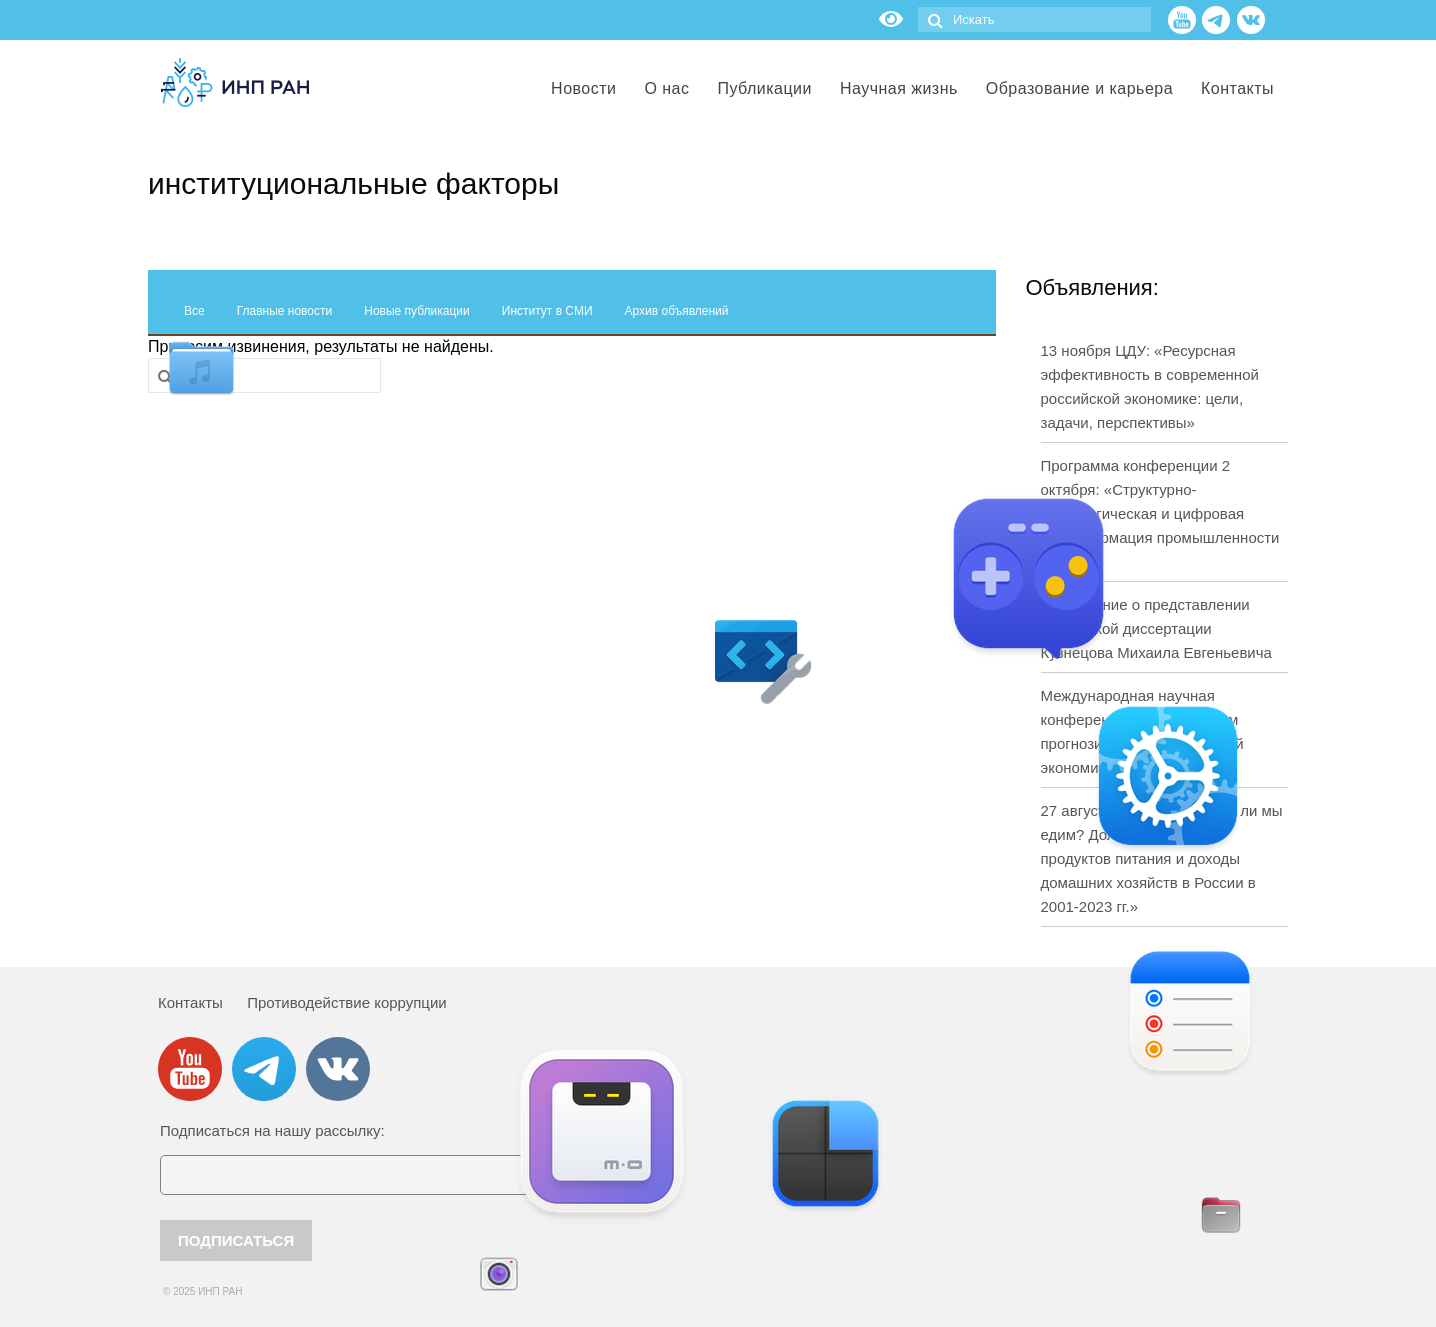 This screenshot has height=1327, width=1436. Describe the element at coordinates (1168, 776) in the screenshot. I see `open software center or app store` at that location.